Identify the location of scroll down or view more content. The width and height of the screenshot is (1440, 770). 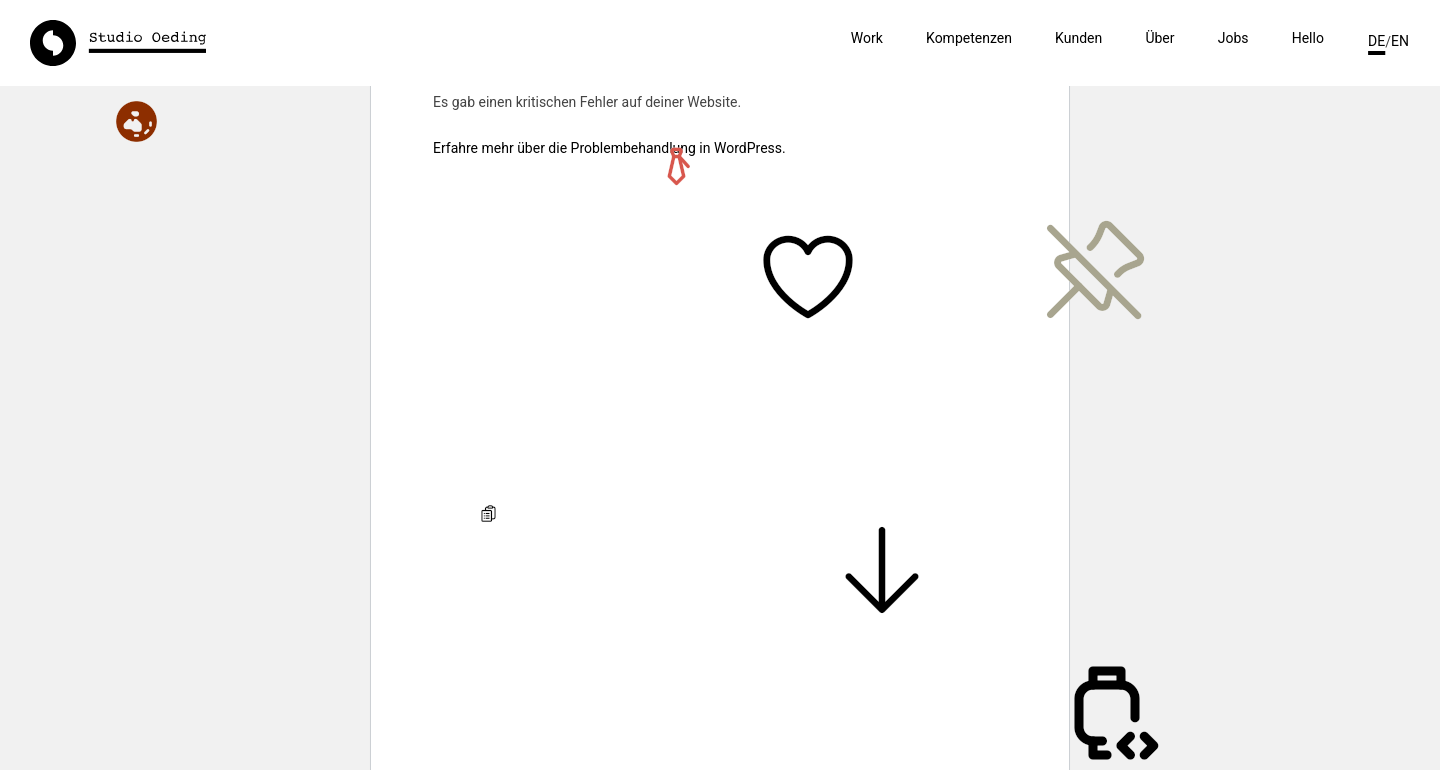
(882, 570).